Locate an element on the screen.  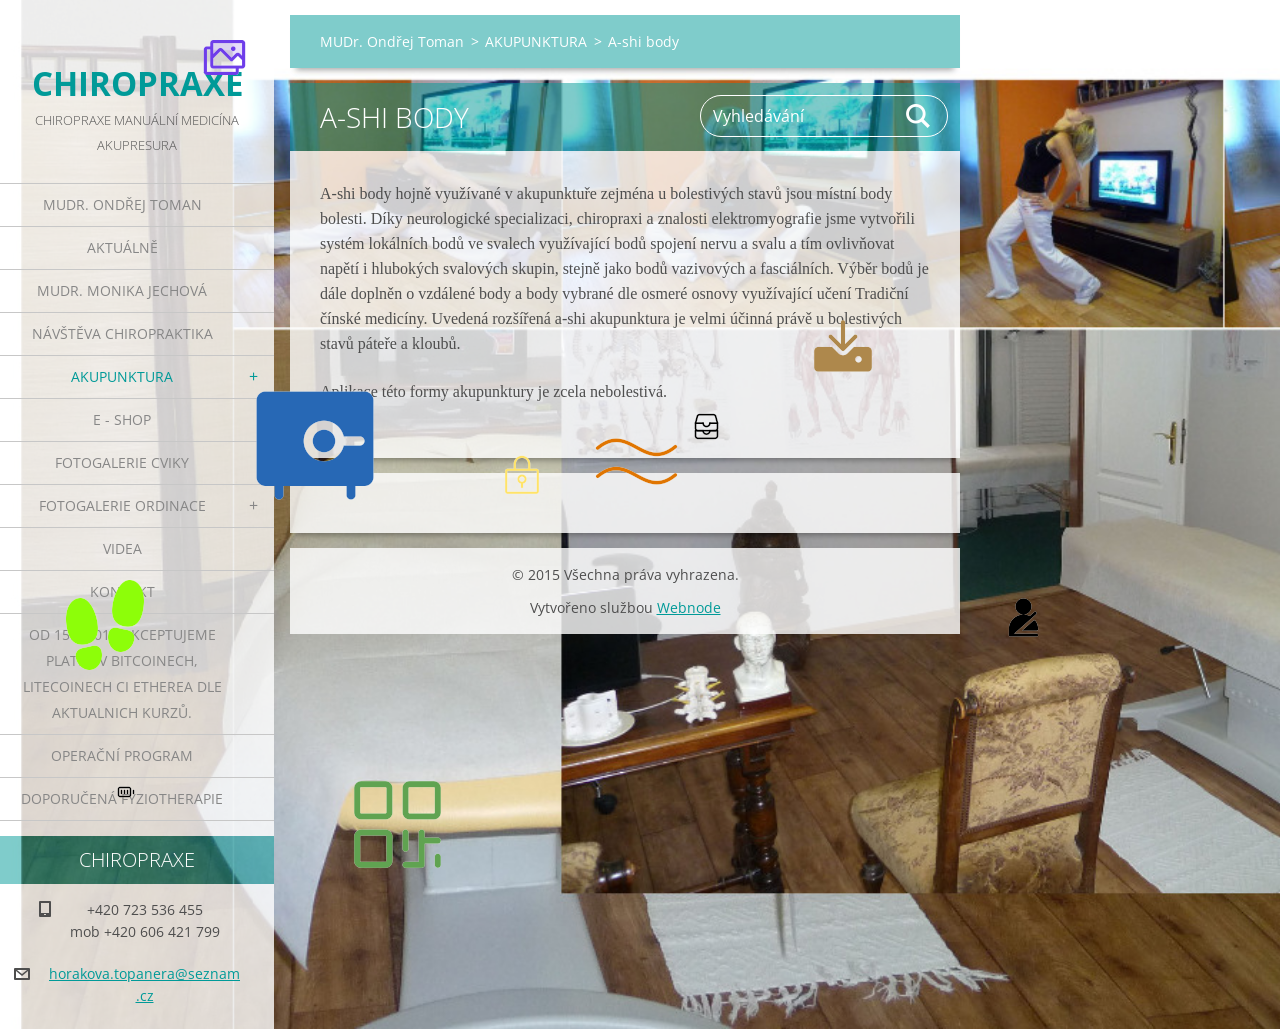
indicates device battery is fully charged is located at coordinates (126, 792).